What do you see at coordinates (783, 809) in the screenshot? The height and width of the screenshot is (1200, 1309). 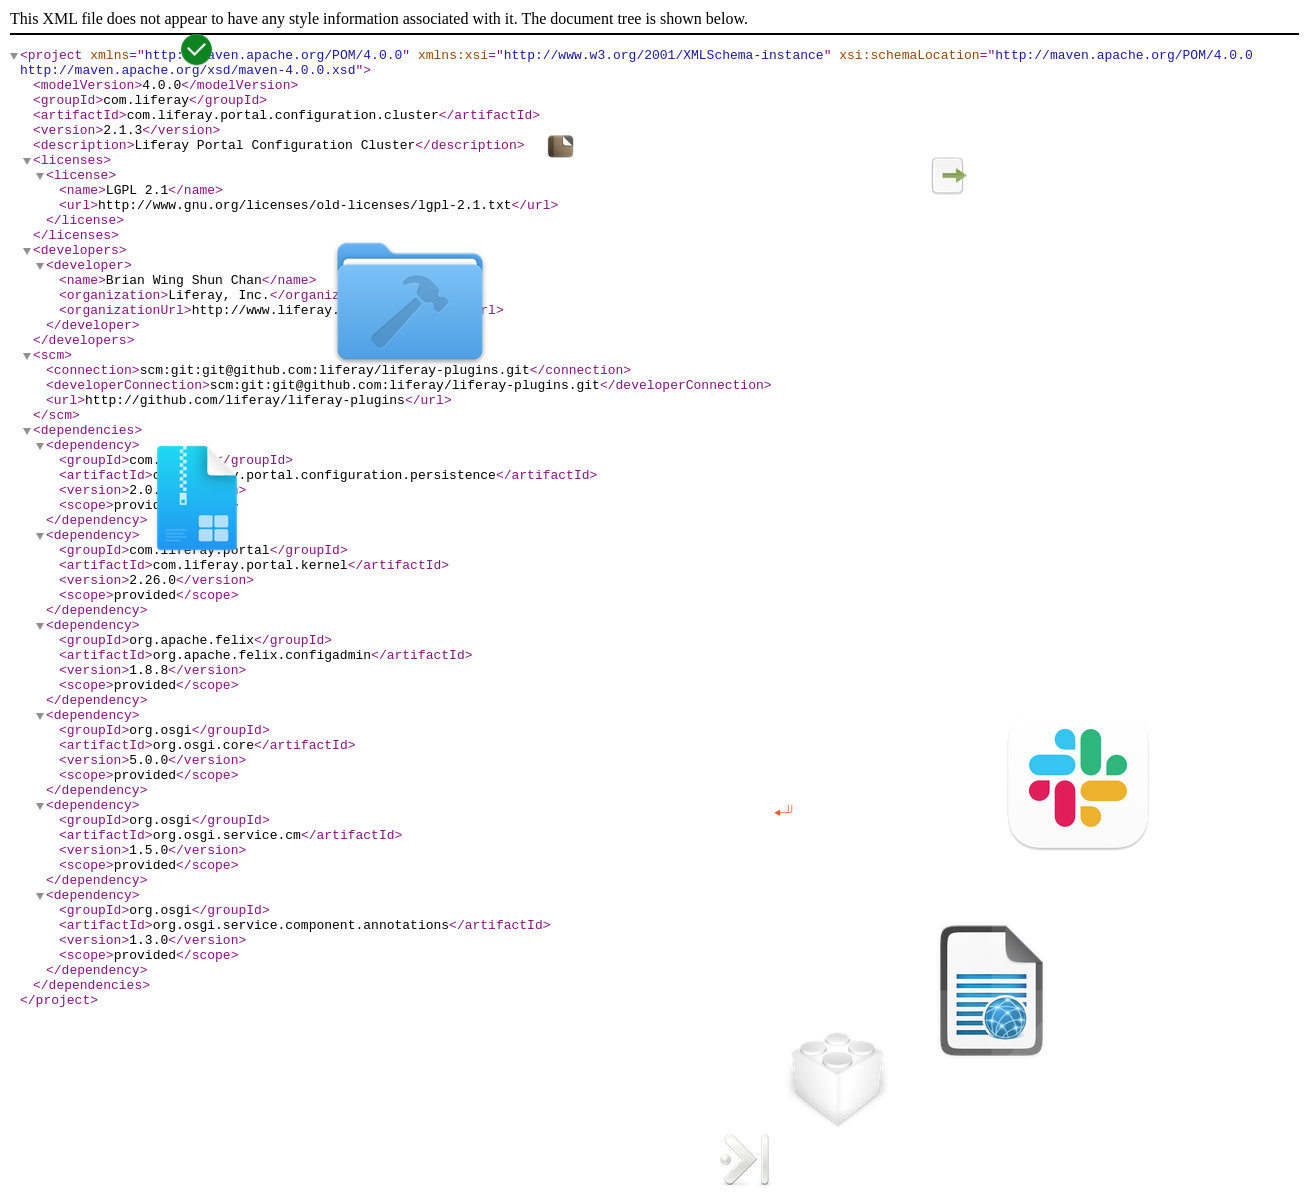 I see `reply to all recipients in an email thread` at bounding box center [783, 809].